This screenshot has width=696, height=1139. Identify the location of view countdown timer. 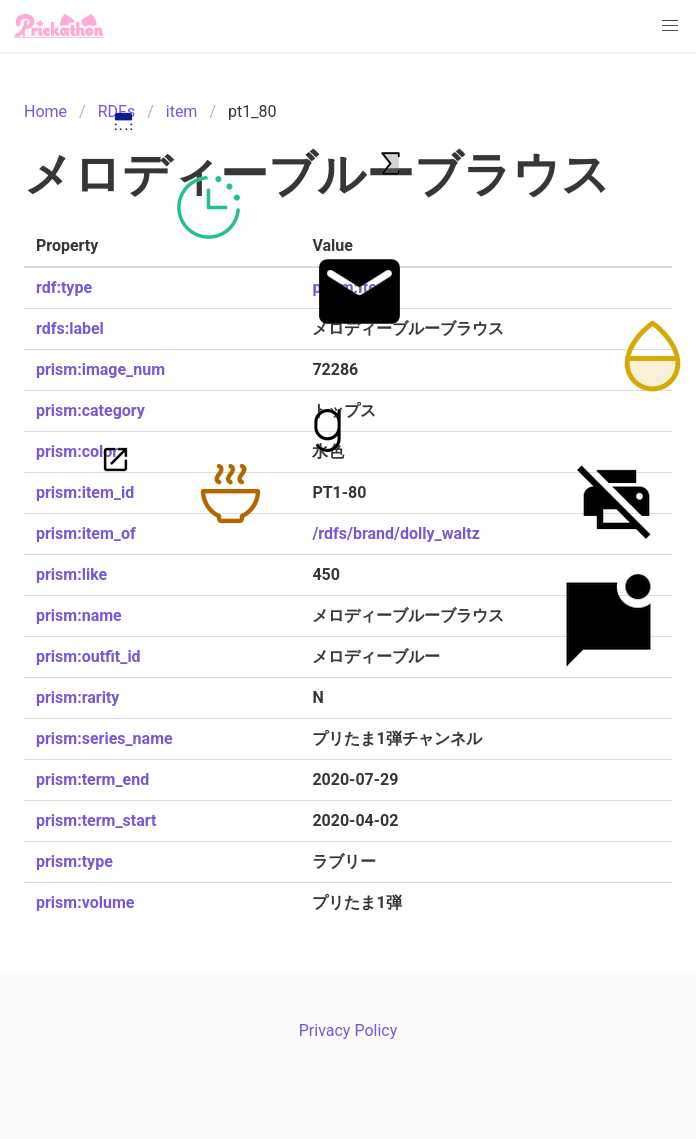
(208, 207).